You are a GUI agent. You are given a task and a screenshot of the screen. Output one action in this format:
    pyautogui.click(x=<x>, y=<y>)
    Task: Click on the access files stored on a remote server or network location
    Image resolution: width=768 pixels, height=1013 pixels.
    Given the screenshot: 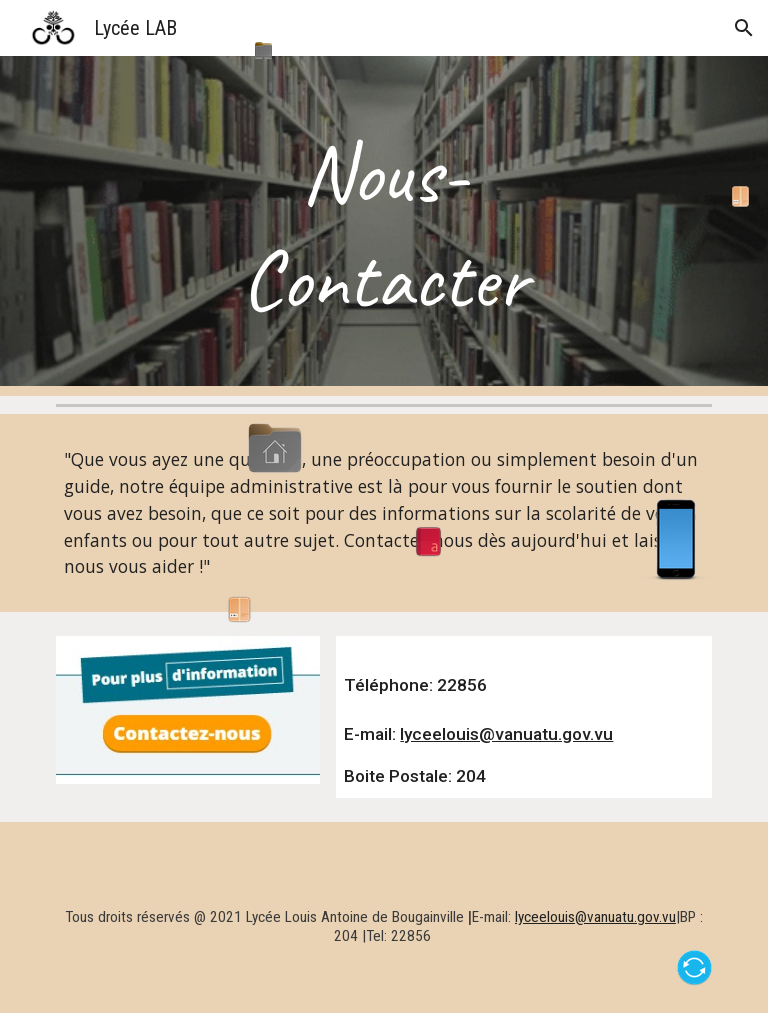 What is the action you would take?
    pyautogui.click(x=263, y=50)
    